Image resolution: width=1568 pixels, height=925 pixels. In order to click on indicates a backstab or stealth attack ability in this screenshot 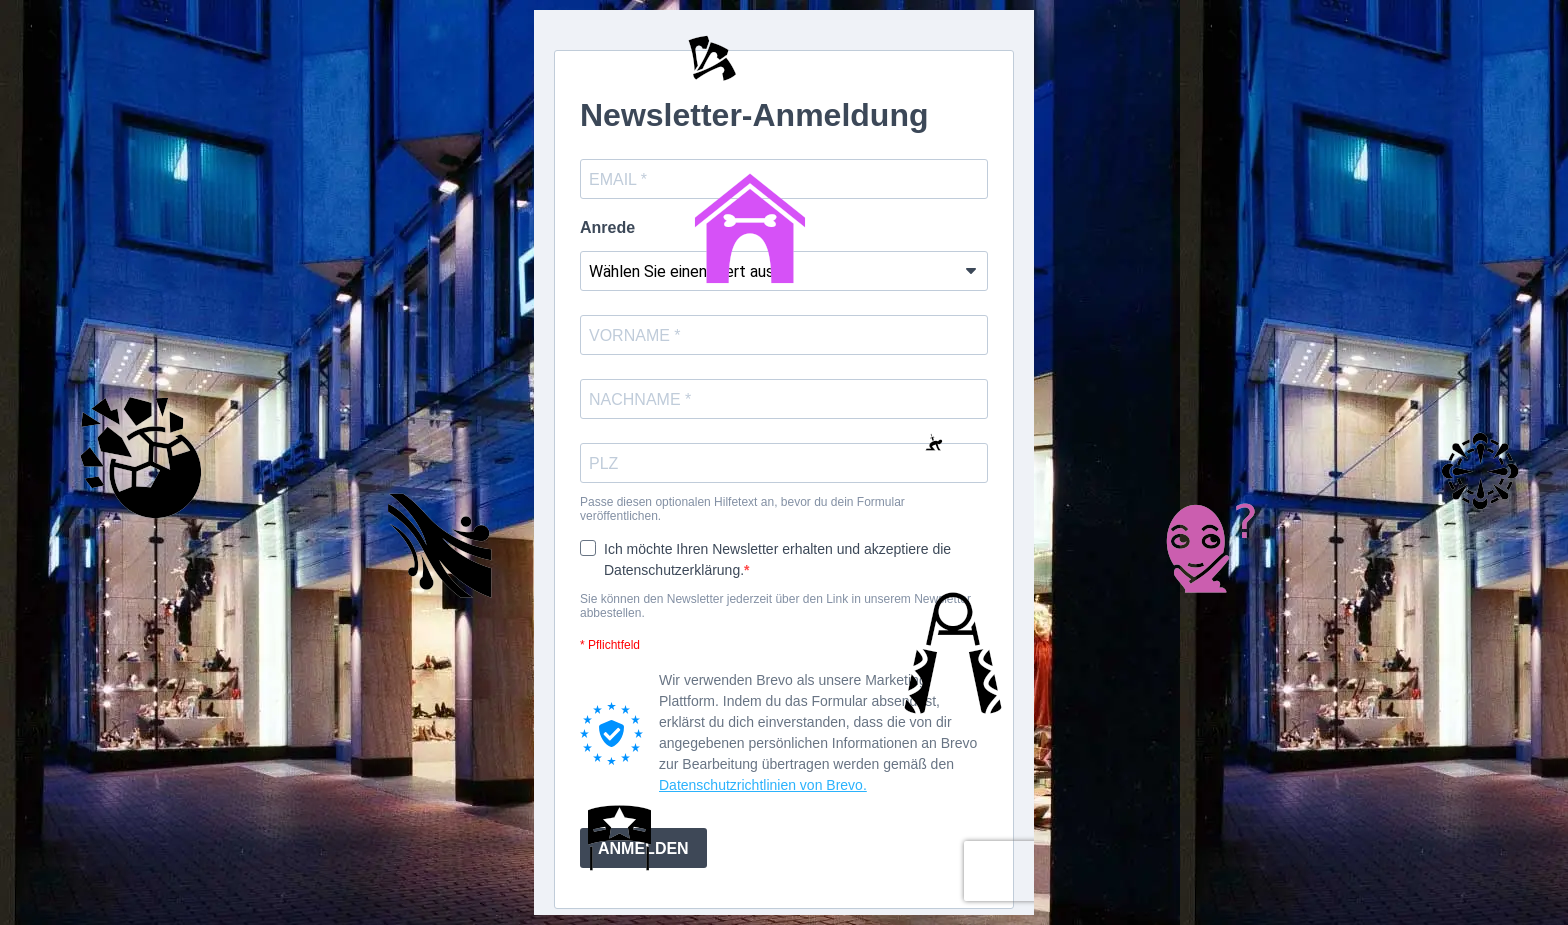, I will do `click(934, 442)`.